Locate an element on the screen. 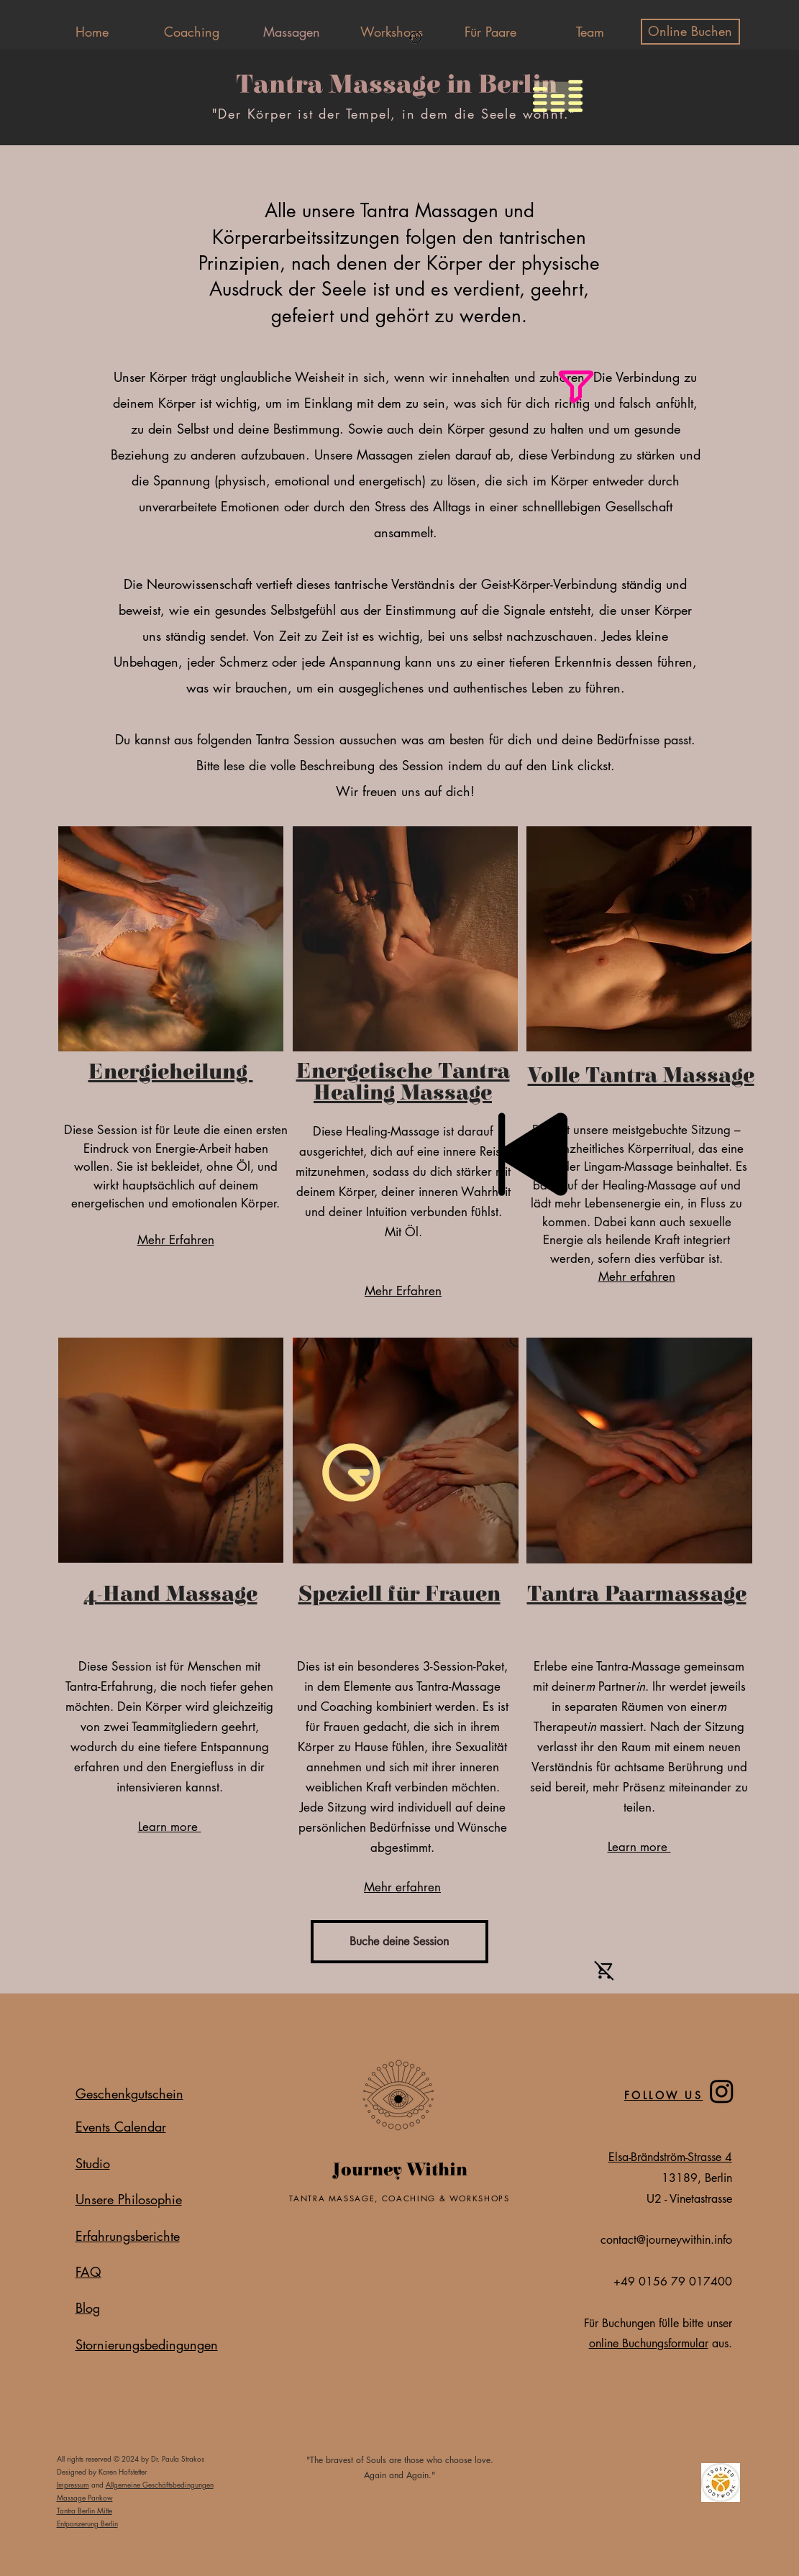 The image size is (799, 2576). skip to previous track is located at coordinates (533, 1154).